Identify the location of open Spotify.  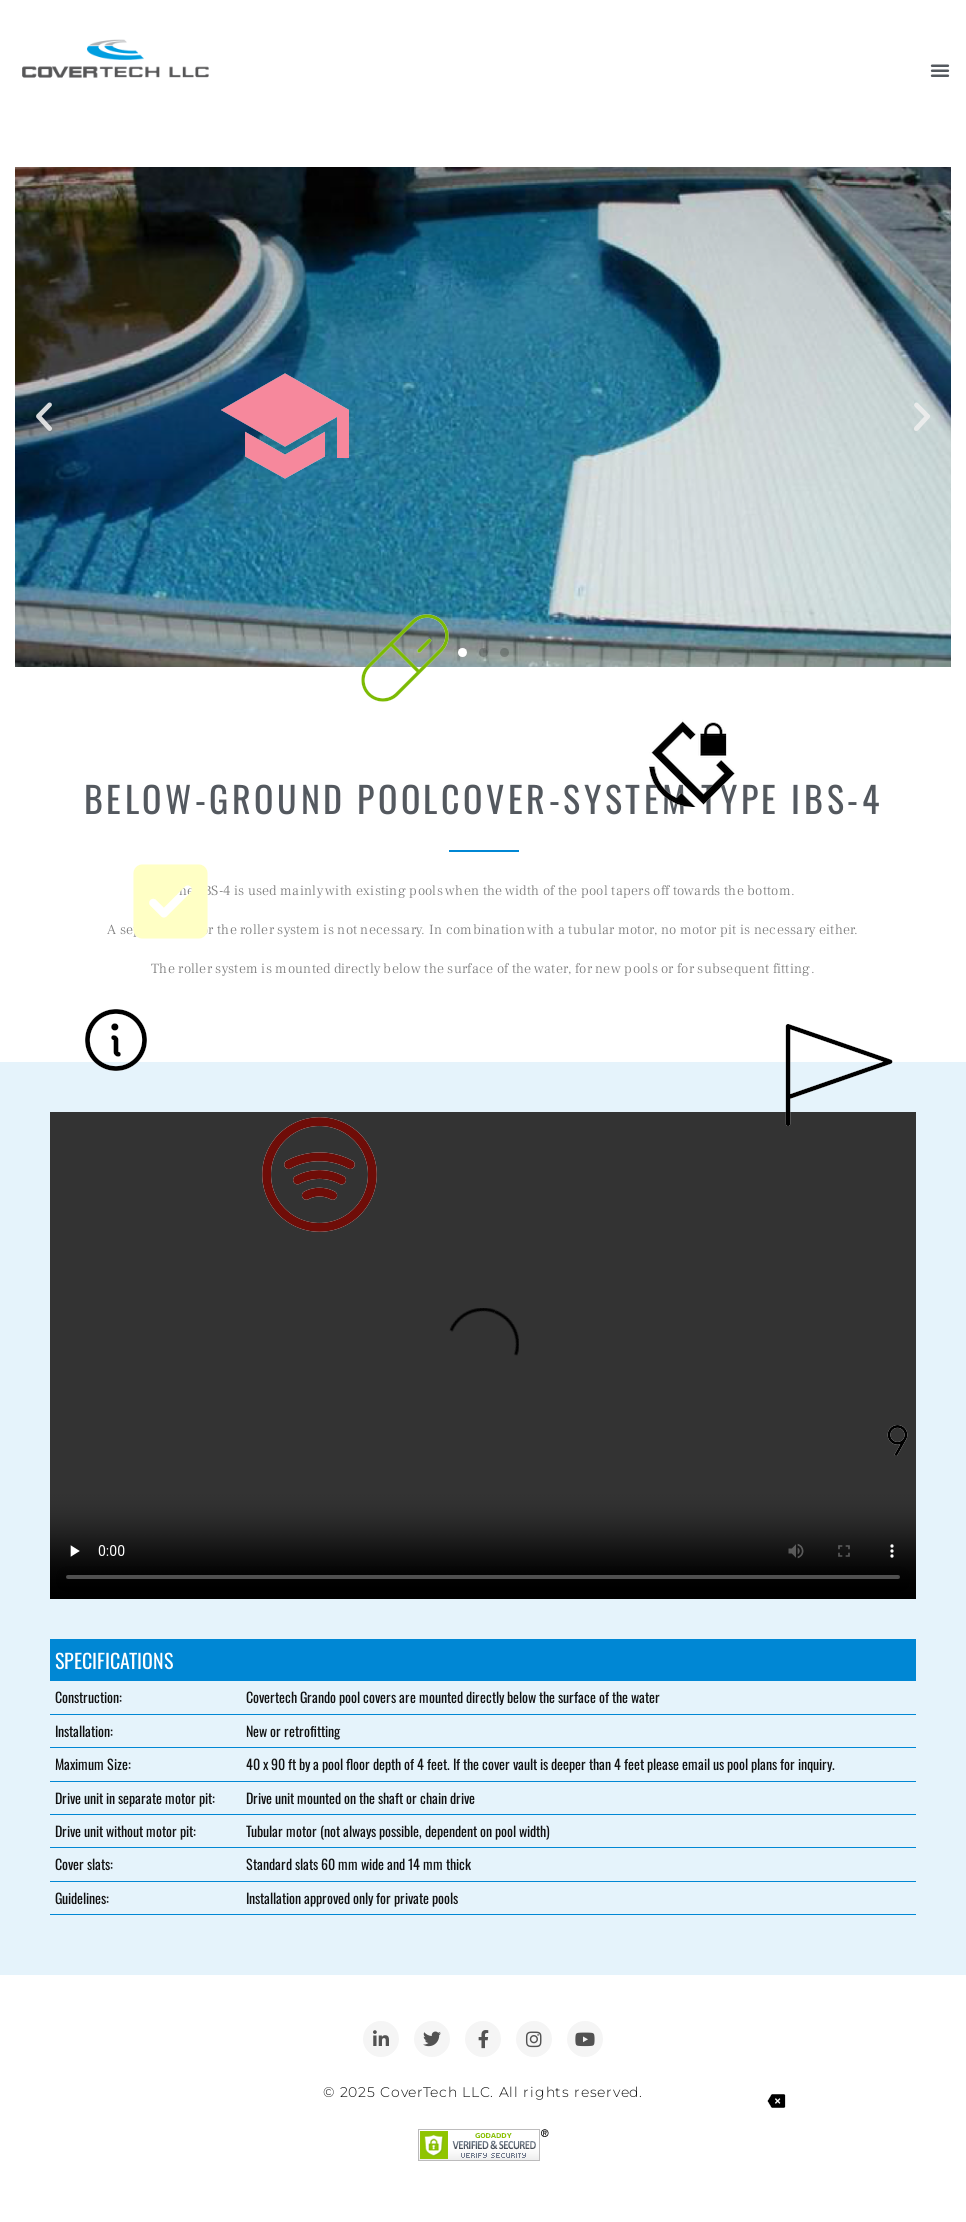
(319, 1174).